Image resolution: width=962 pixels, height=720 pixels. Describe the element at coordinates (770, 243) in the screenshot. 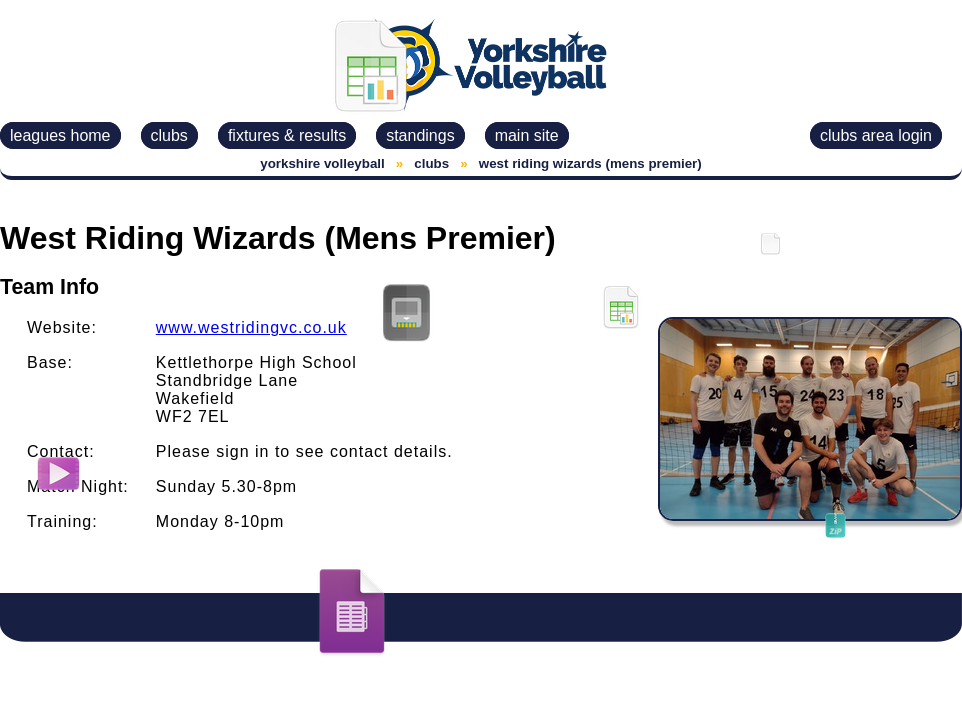

I see `preview a text file before opening` at that location.